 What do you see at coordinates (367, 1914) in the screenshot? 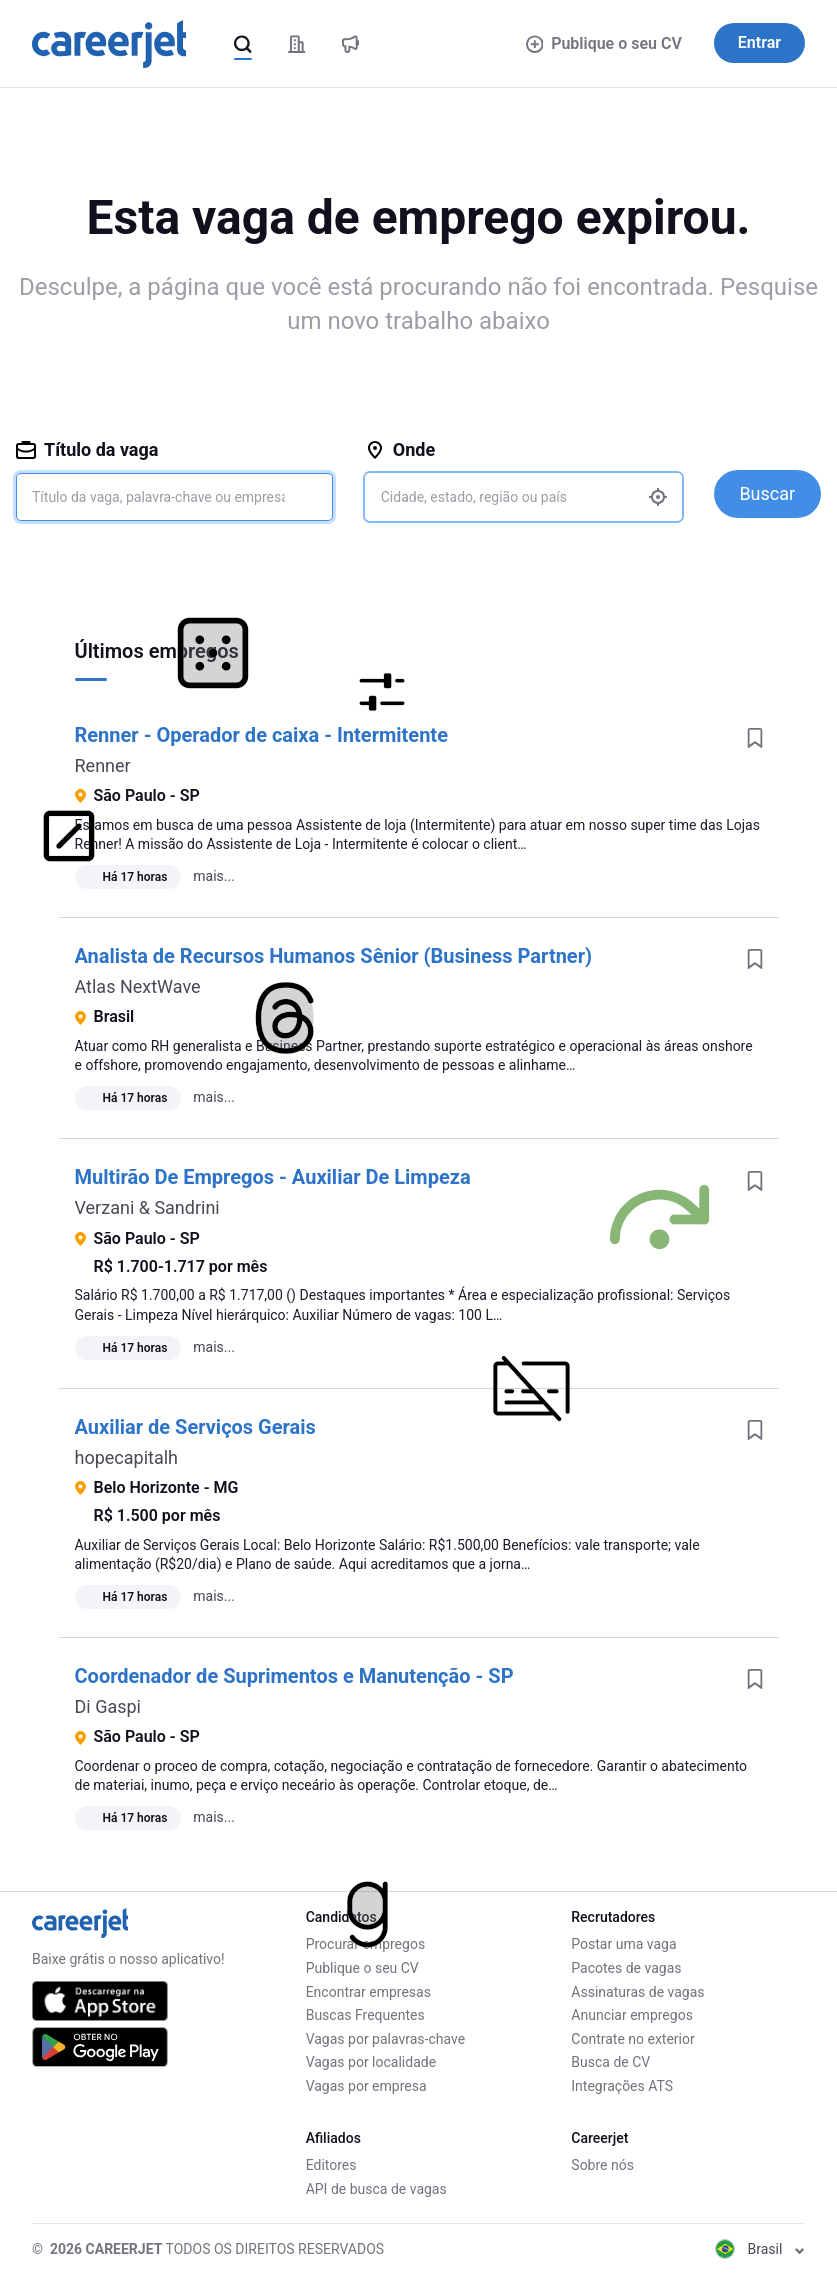
I see `open Goodreads app or website` at bounding box center [367, 1914].